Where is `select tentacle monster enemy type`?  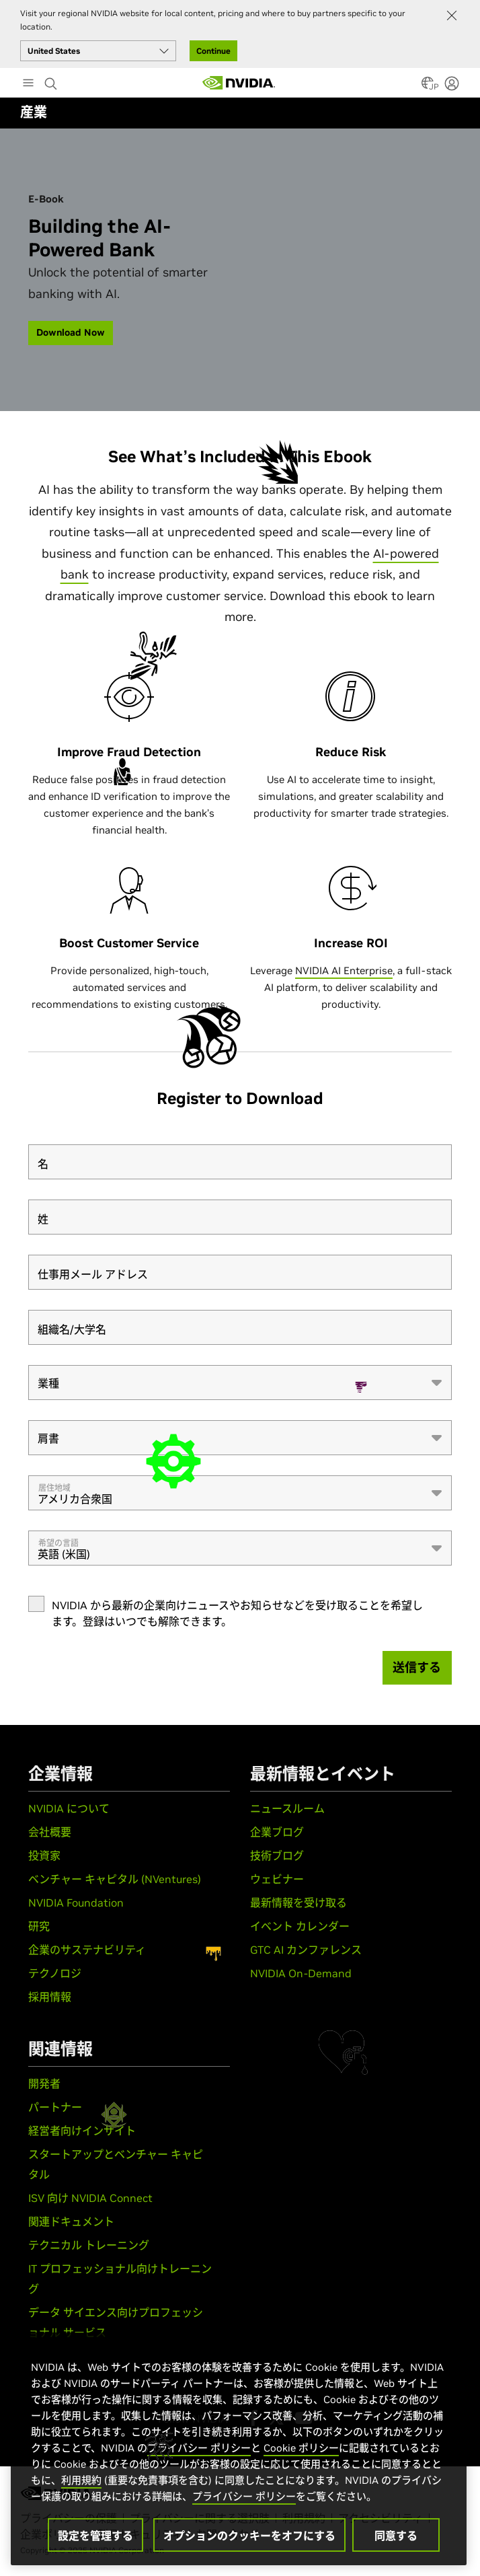 select tentacle monster enemy type is located at coordinates (159, 2445).